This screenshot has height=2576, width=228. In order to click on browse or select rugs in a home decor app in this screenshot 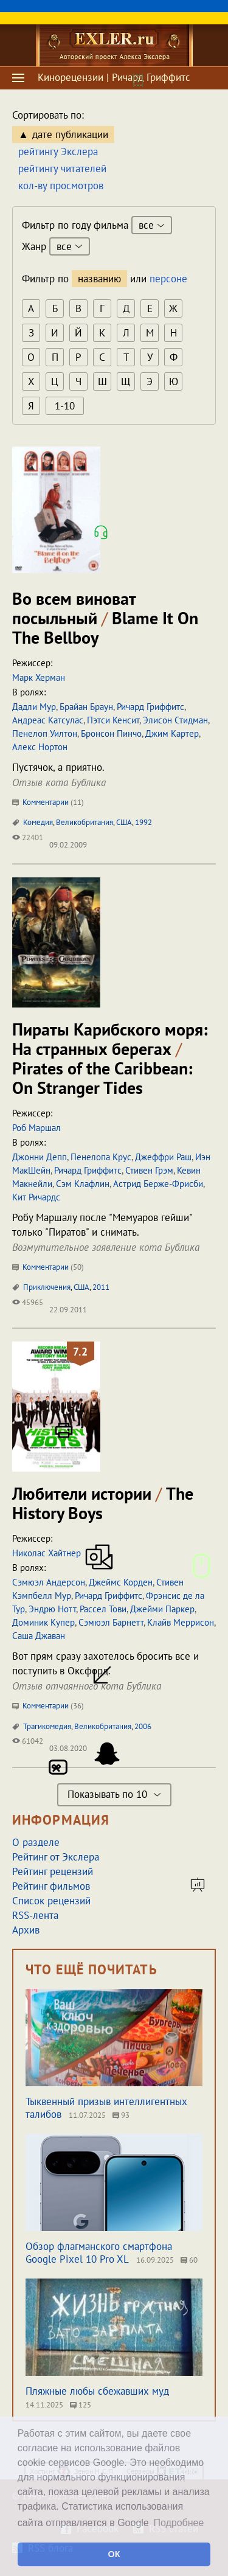, I will do `click(138, 80)`.